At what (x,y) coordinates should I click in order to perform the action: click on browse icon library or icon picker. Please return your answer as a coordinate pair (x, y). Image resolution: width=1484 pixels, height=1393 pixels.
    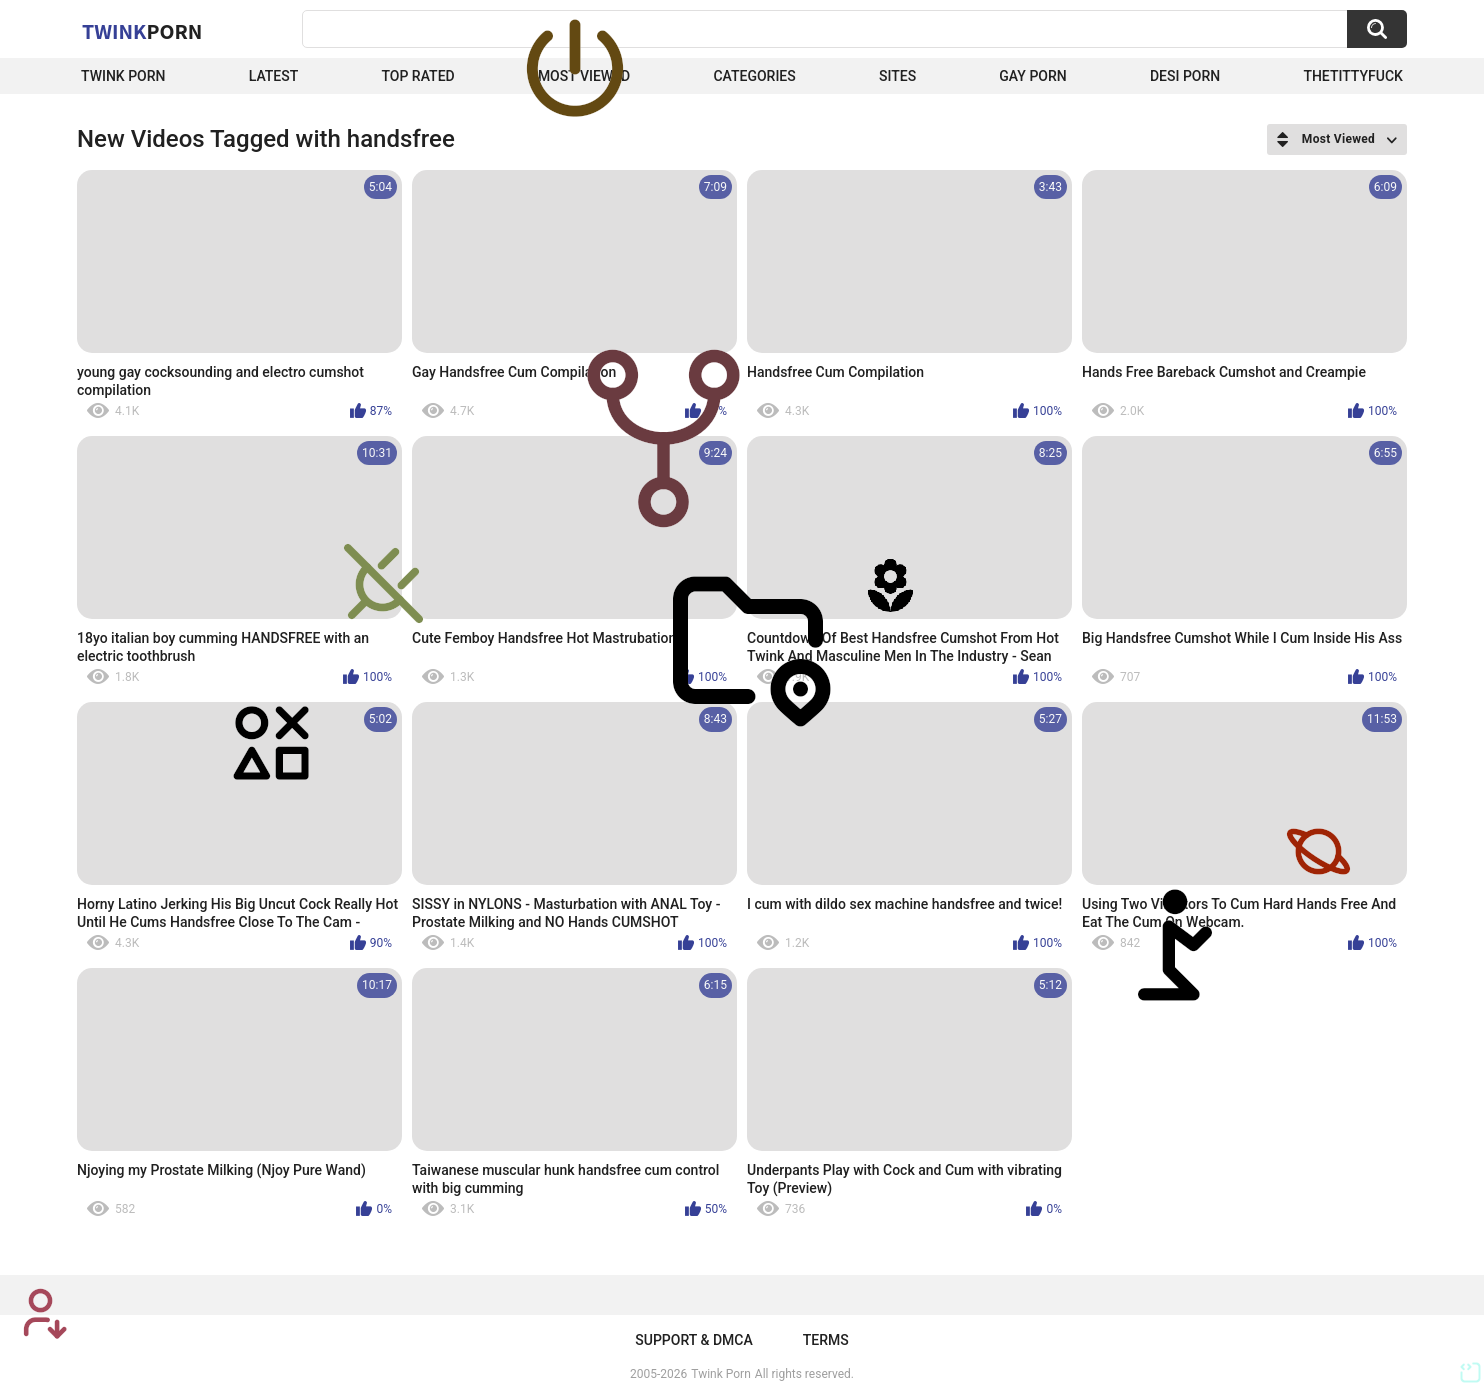
    Looking at the image, I should click on (272, 743).